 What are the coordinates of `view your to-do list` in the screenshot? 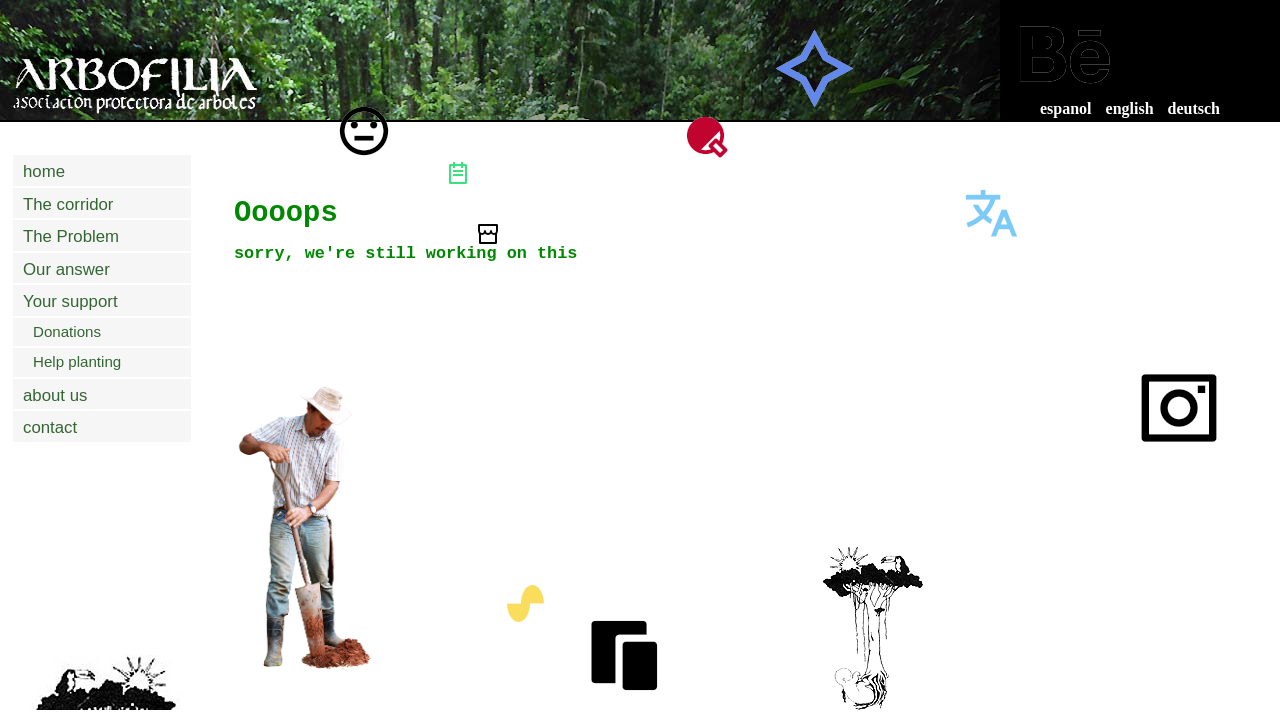 It's located at (458, 174).